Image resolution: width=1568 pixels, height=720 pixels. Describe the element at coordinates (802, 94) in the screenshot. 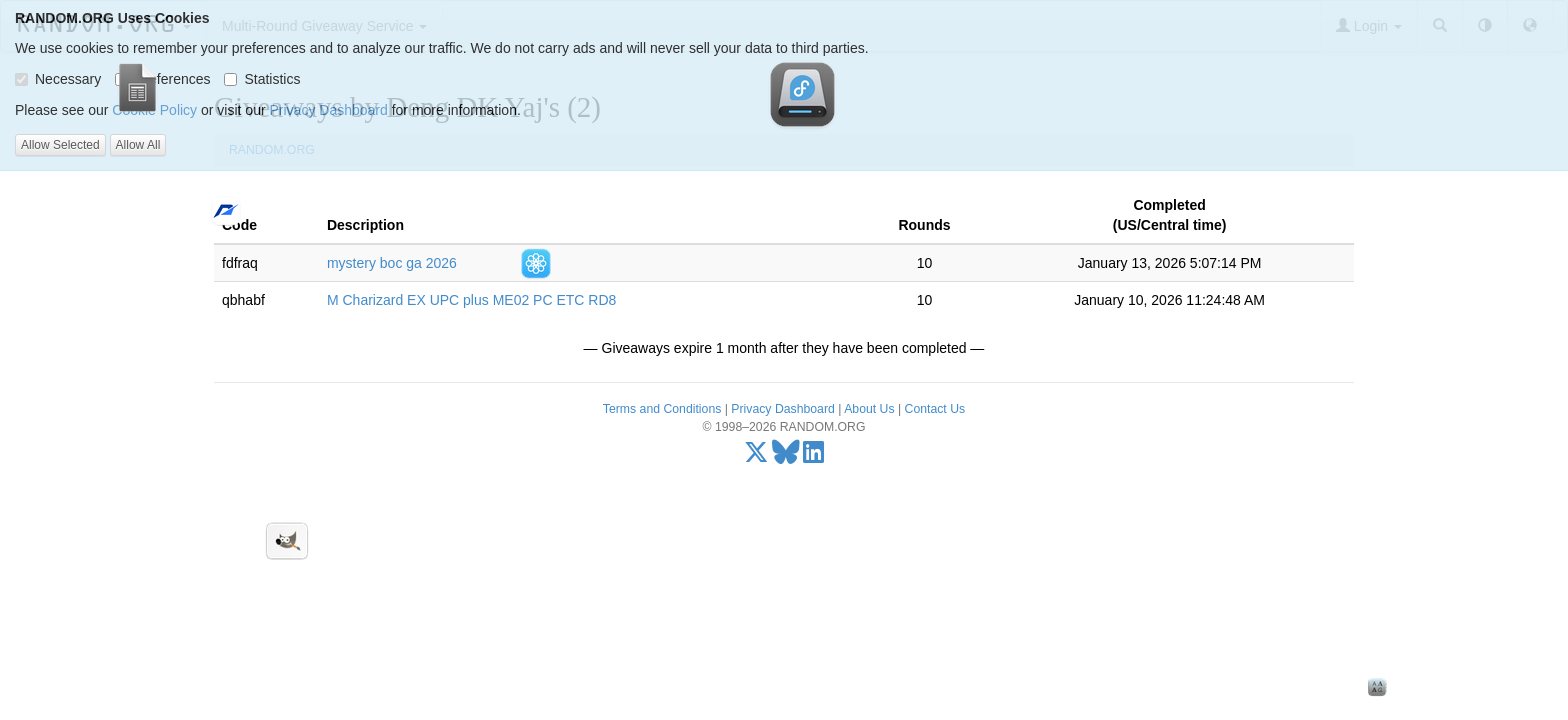

I see `launch fedora linux installer` at that location.